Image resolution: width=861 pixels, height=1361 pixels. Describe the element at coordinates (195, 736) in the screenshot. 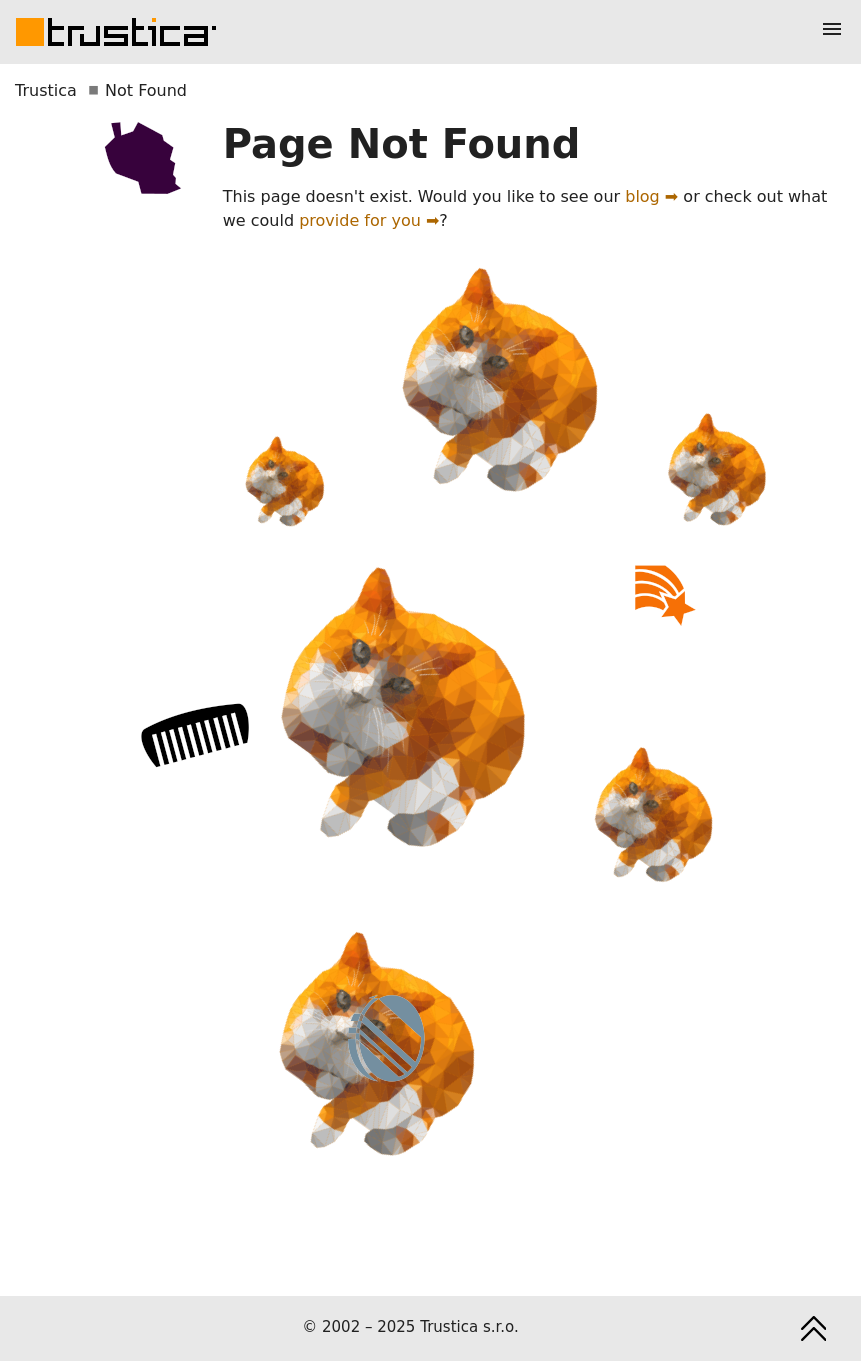

I see `access grooming or personal care settings` at that location.